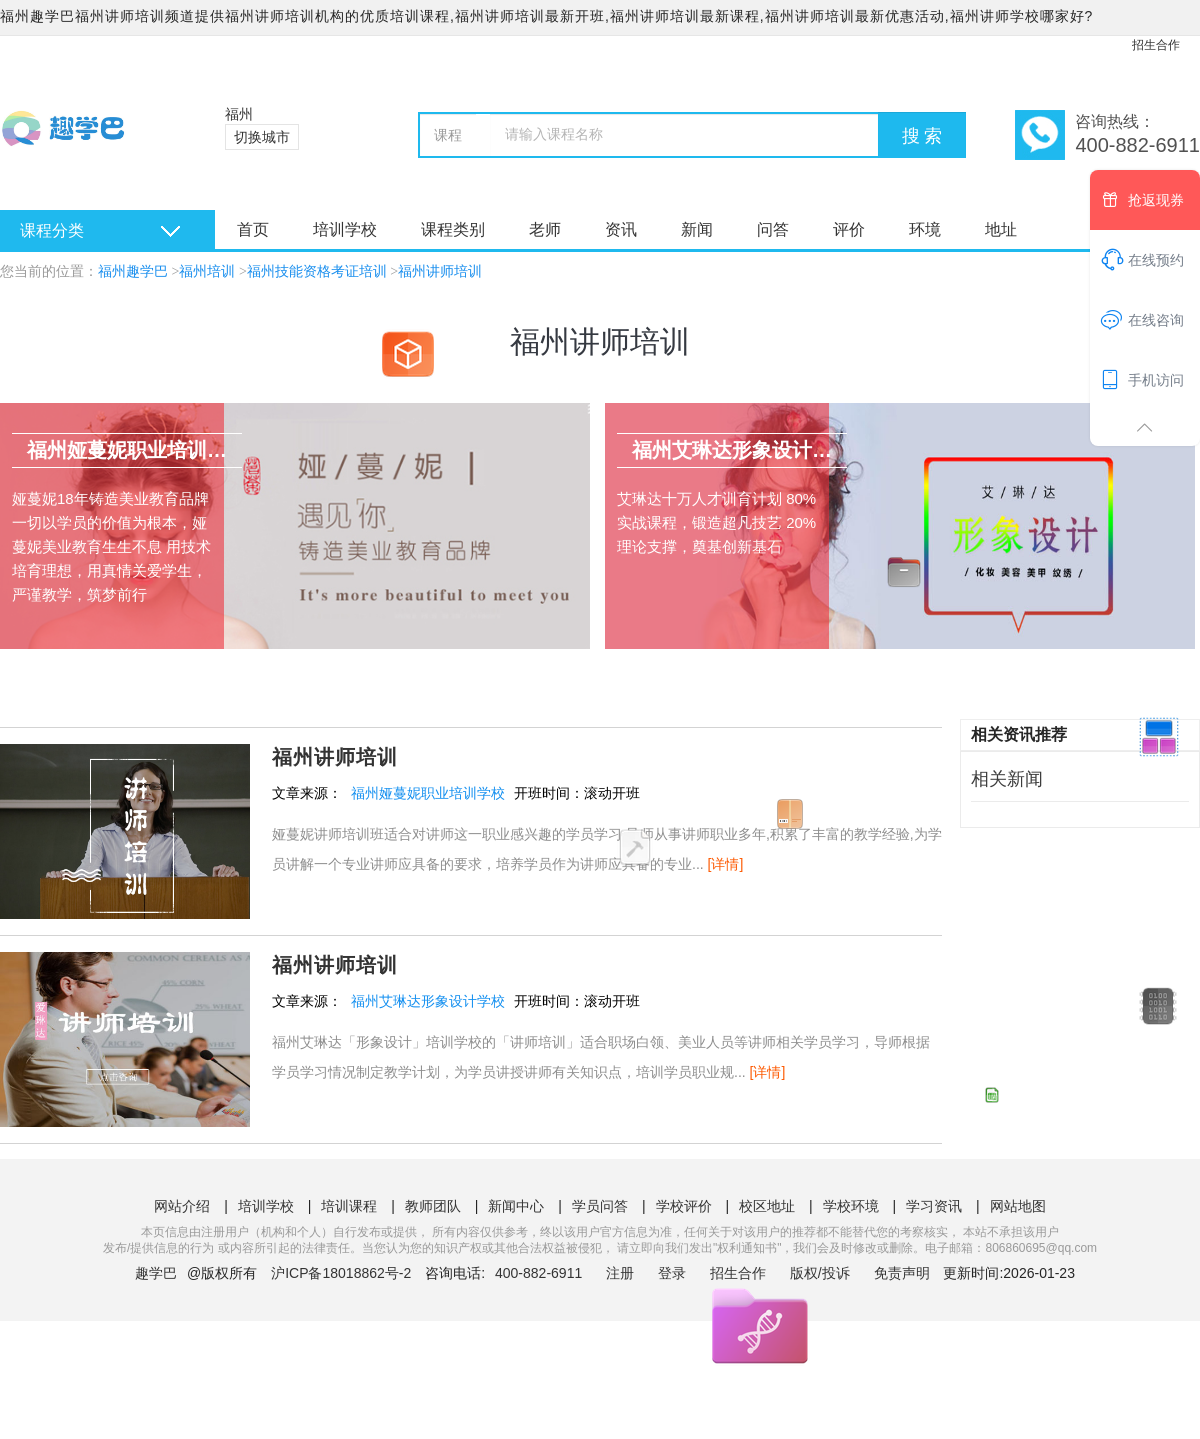 Image resolution: width=1200 pixels, height=1439 pixels. What do you see at coordinates (1158, 1006) in the screenshot?
I see `firmware or binary file type indicator` at bounding box center [1158, 1006].